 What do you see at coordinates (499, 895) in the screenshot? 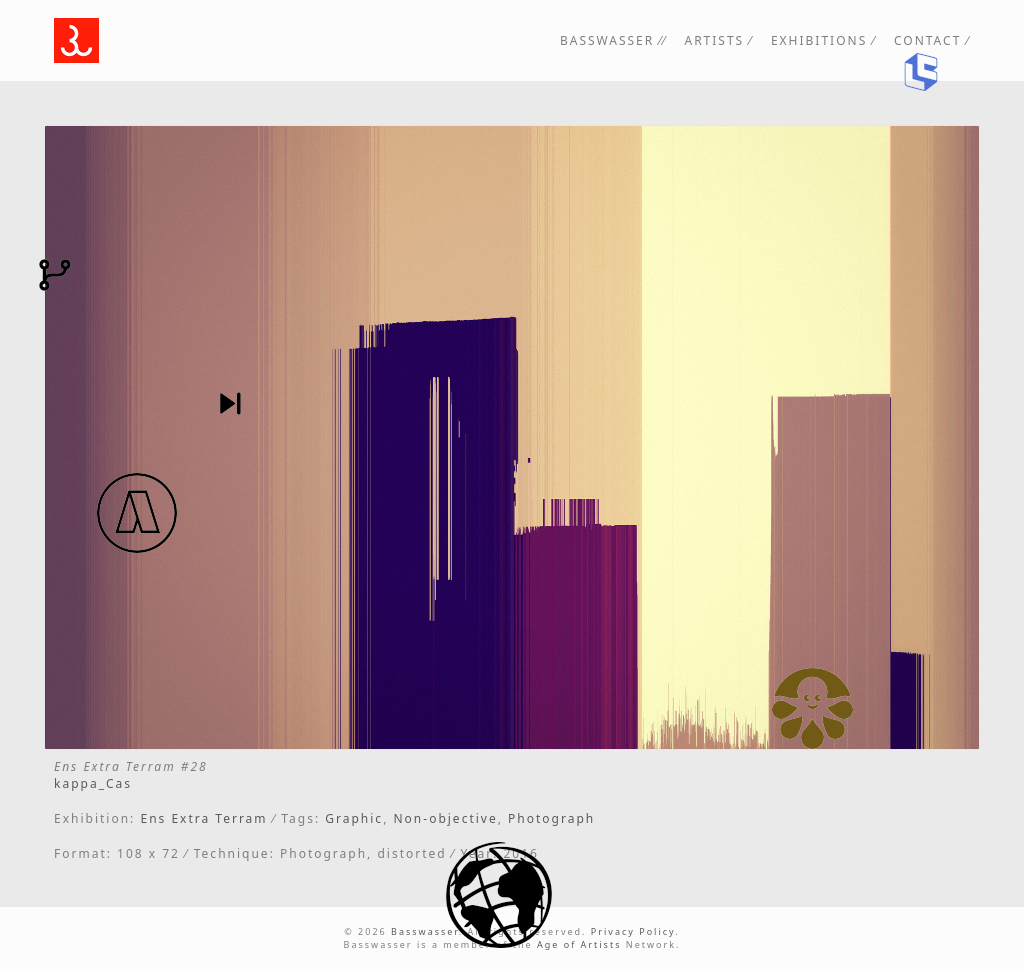
I see `Esri geographic information system (GIS) branding` at bounding box center [499, 895].